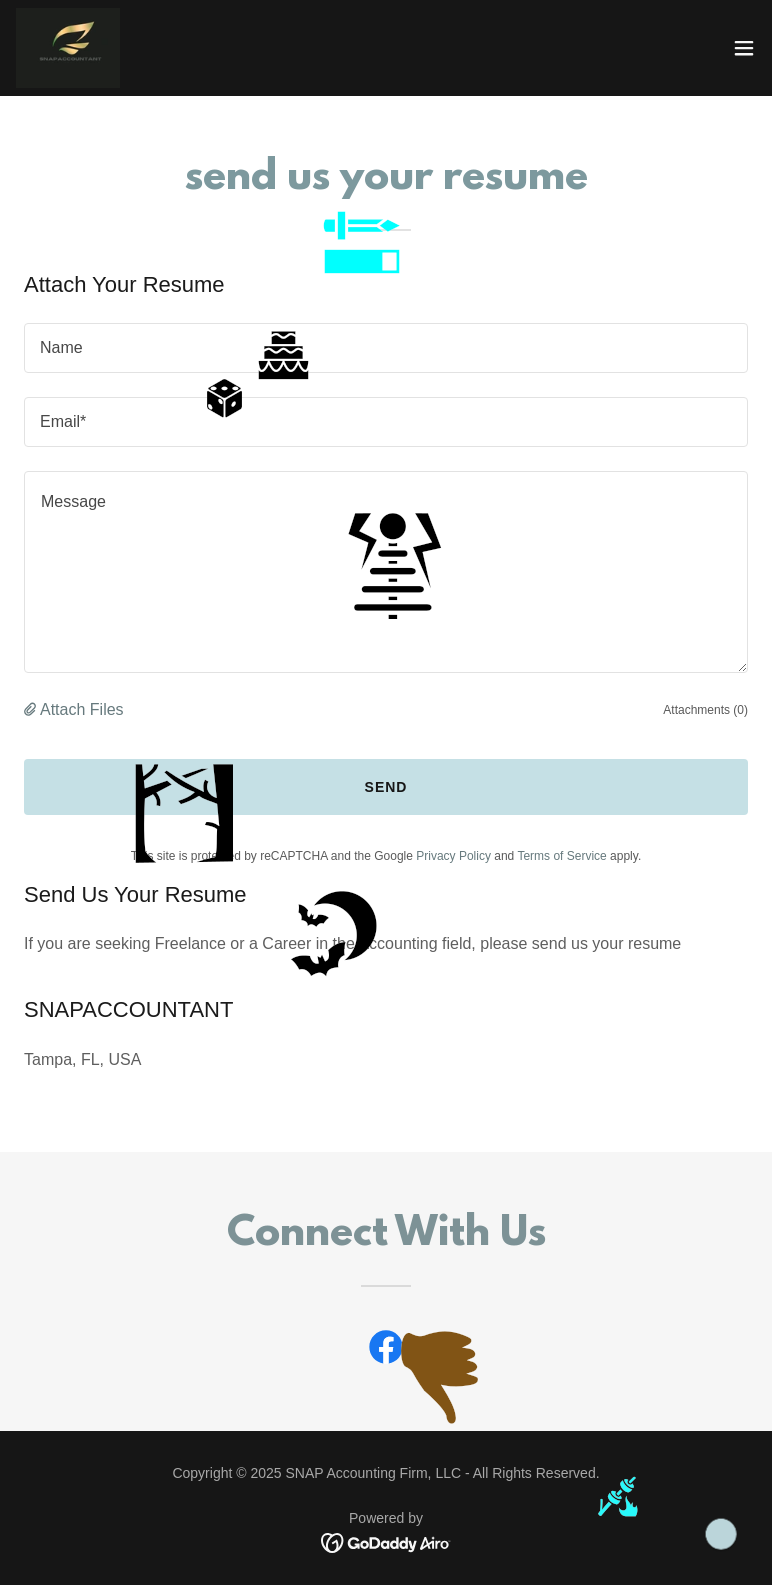 The image size is (772, 1585). Describe the element at coordinates (362, 241) in the screenshot. I see `indicates current attack power level` at that location.